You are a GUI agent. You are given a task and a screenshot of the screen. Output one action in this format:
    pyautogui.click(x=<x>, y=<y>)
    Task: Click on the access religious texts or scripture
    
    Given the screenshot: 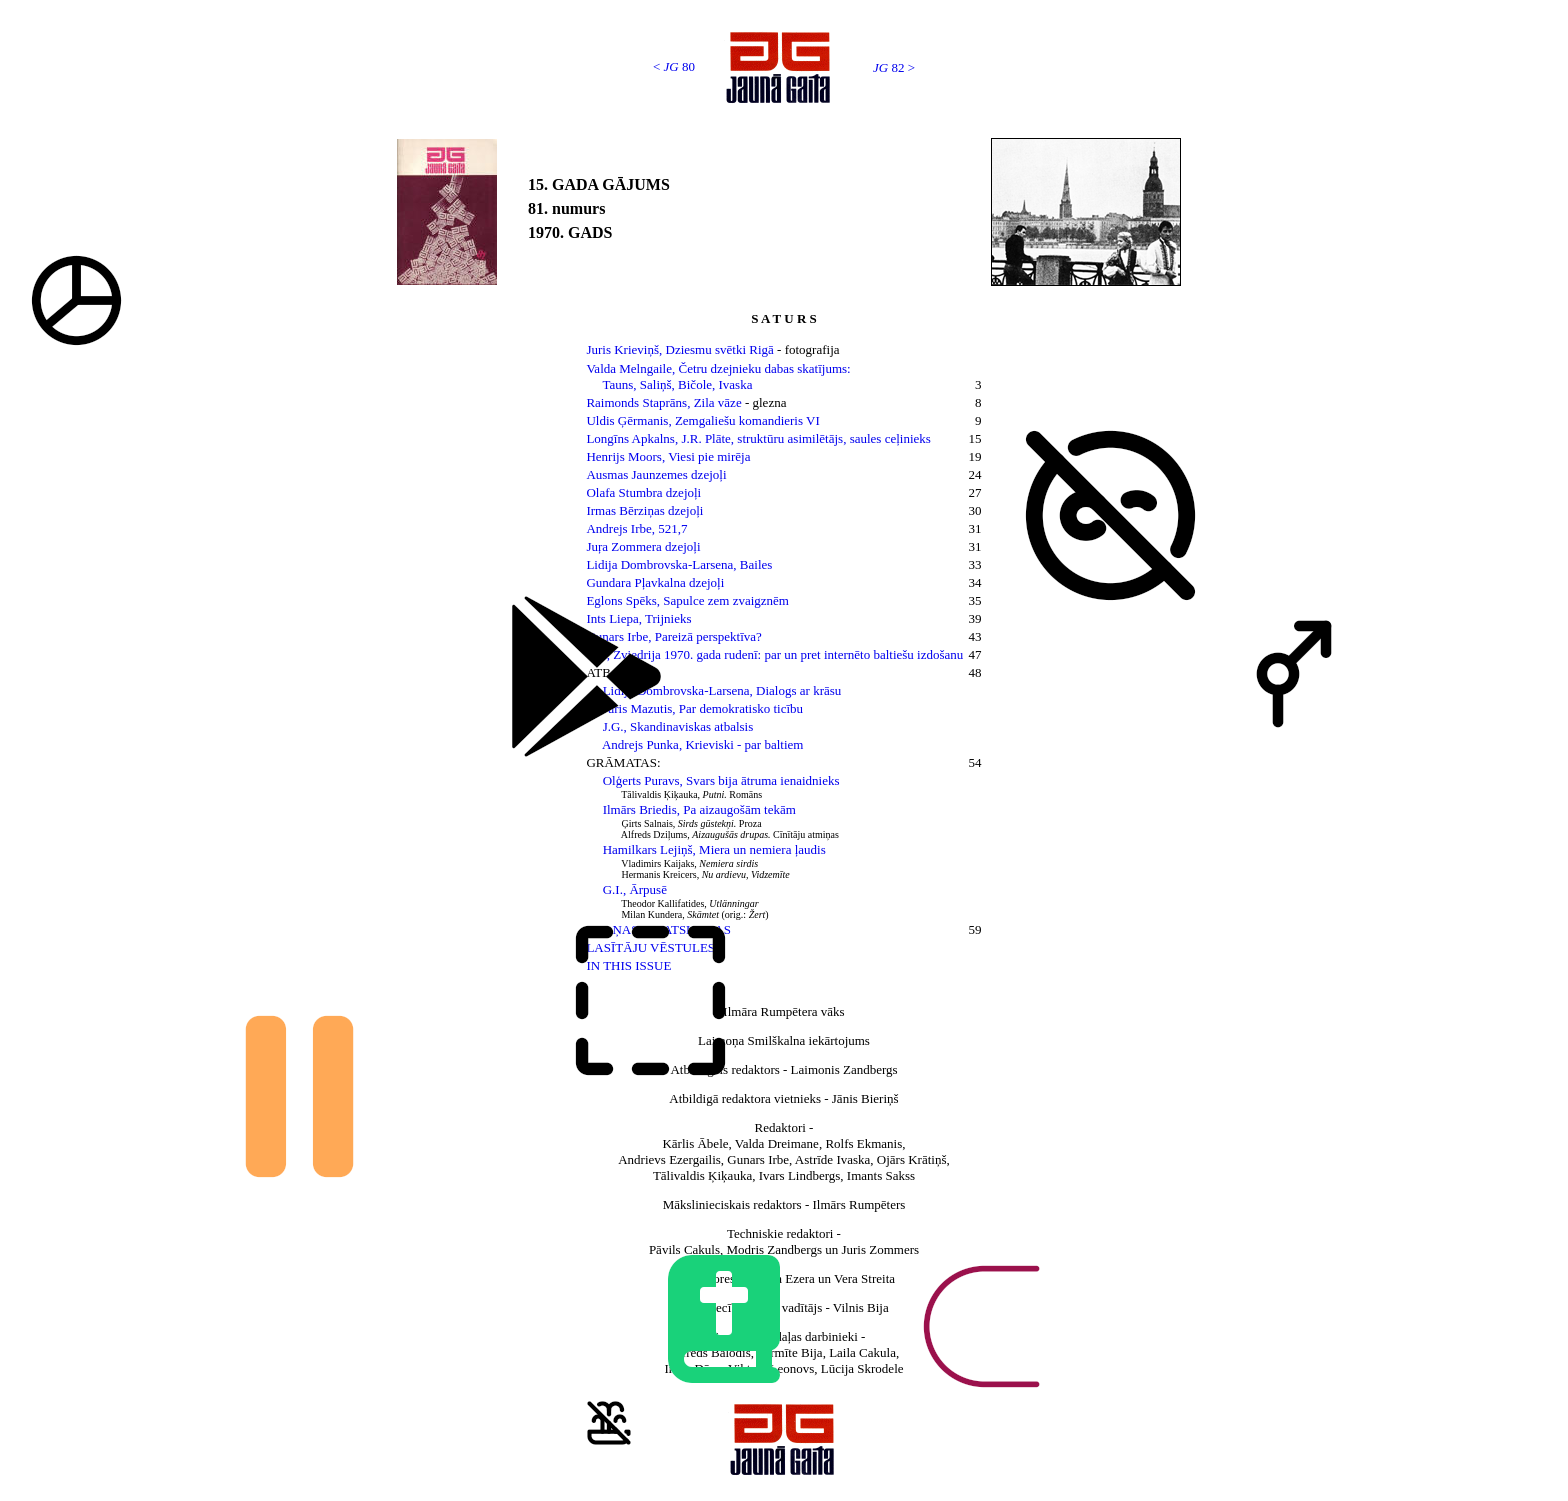 What is the action you would take?
    pyautogui.click(x=724, y=1319)
    